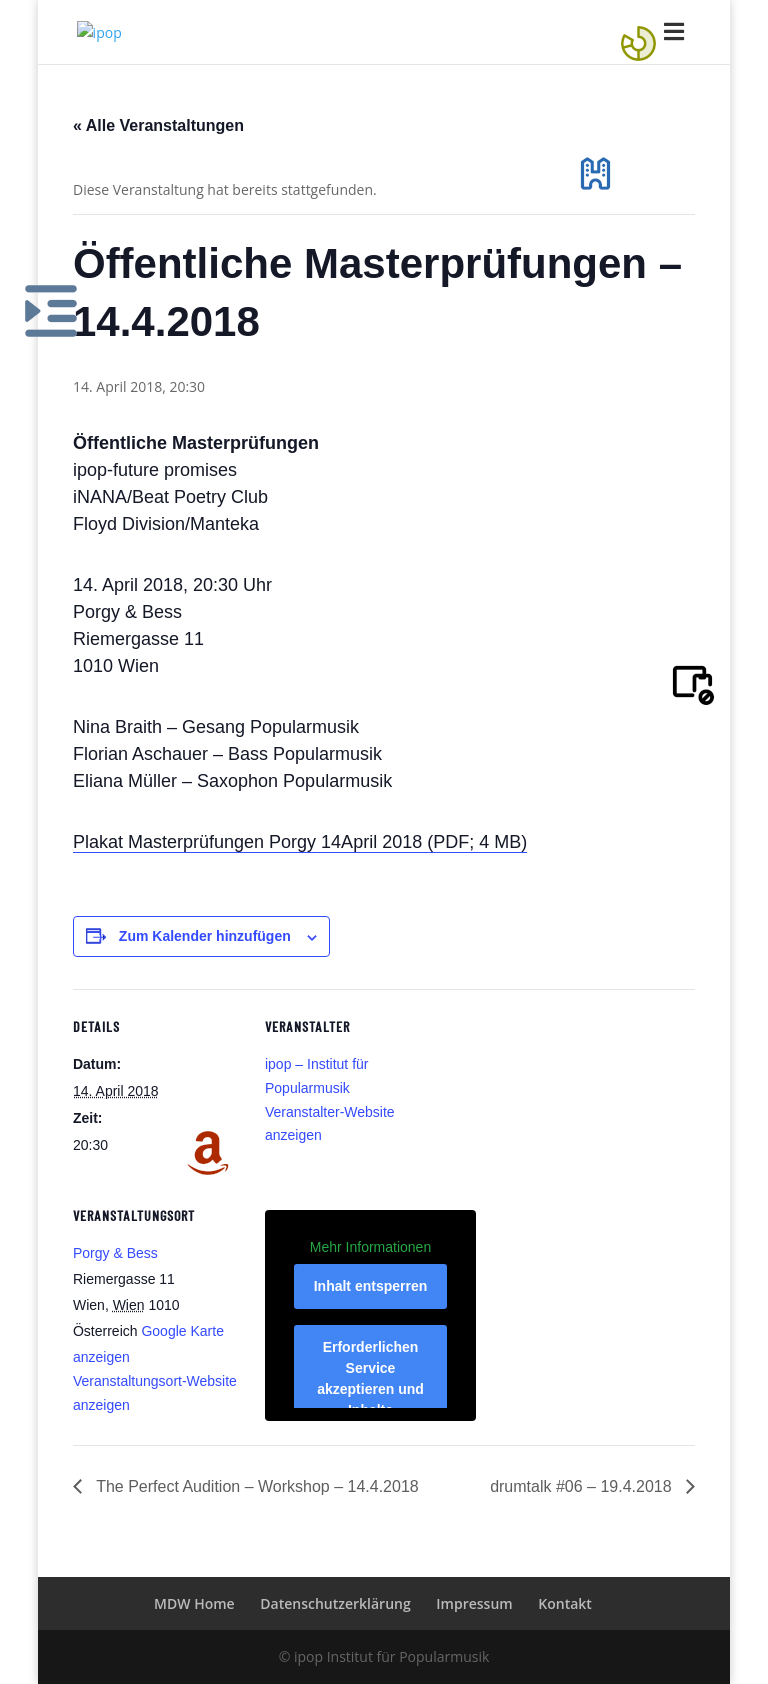 Image resolution: width=768 pixels, height=1684 pixels. What do you see at coordinates (595, 173) in the screenshot?
I see `access fortress or castle-related content` at bounding box center [595, 173].